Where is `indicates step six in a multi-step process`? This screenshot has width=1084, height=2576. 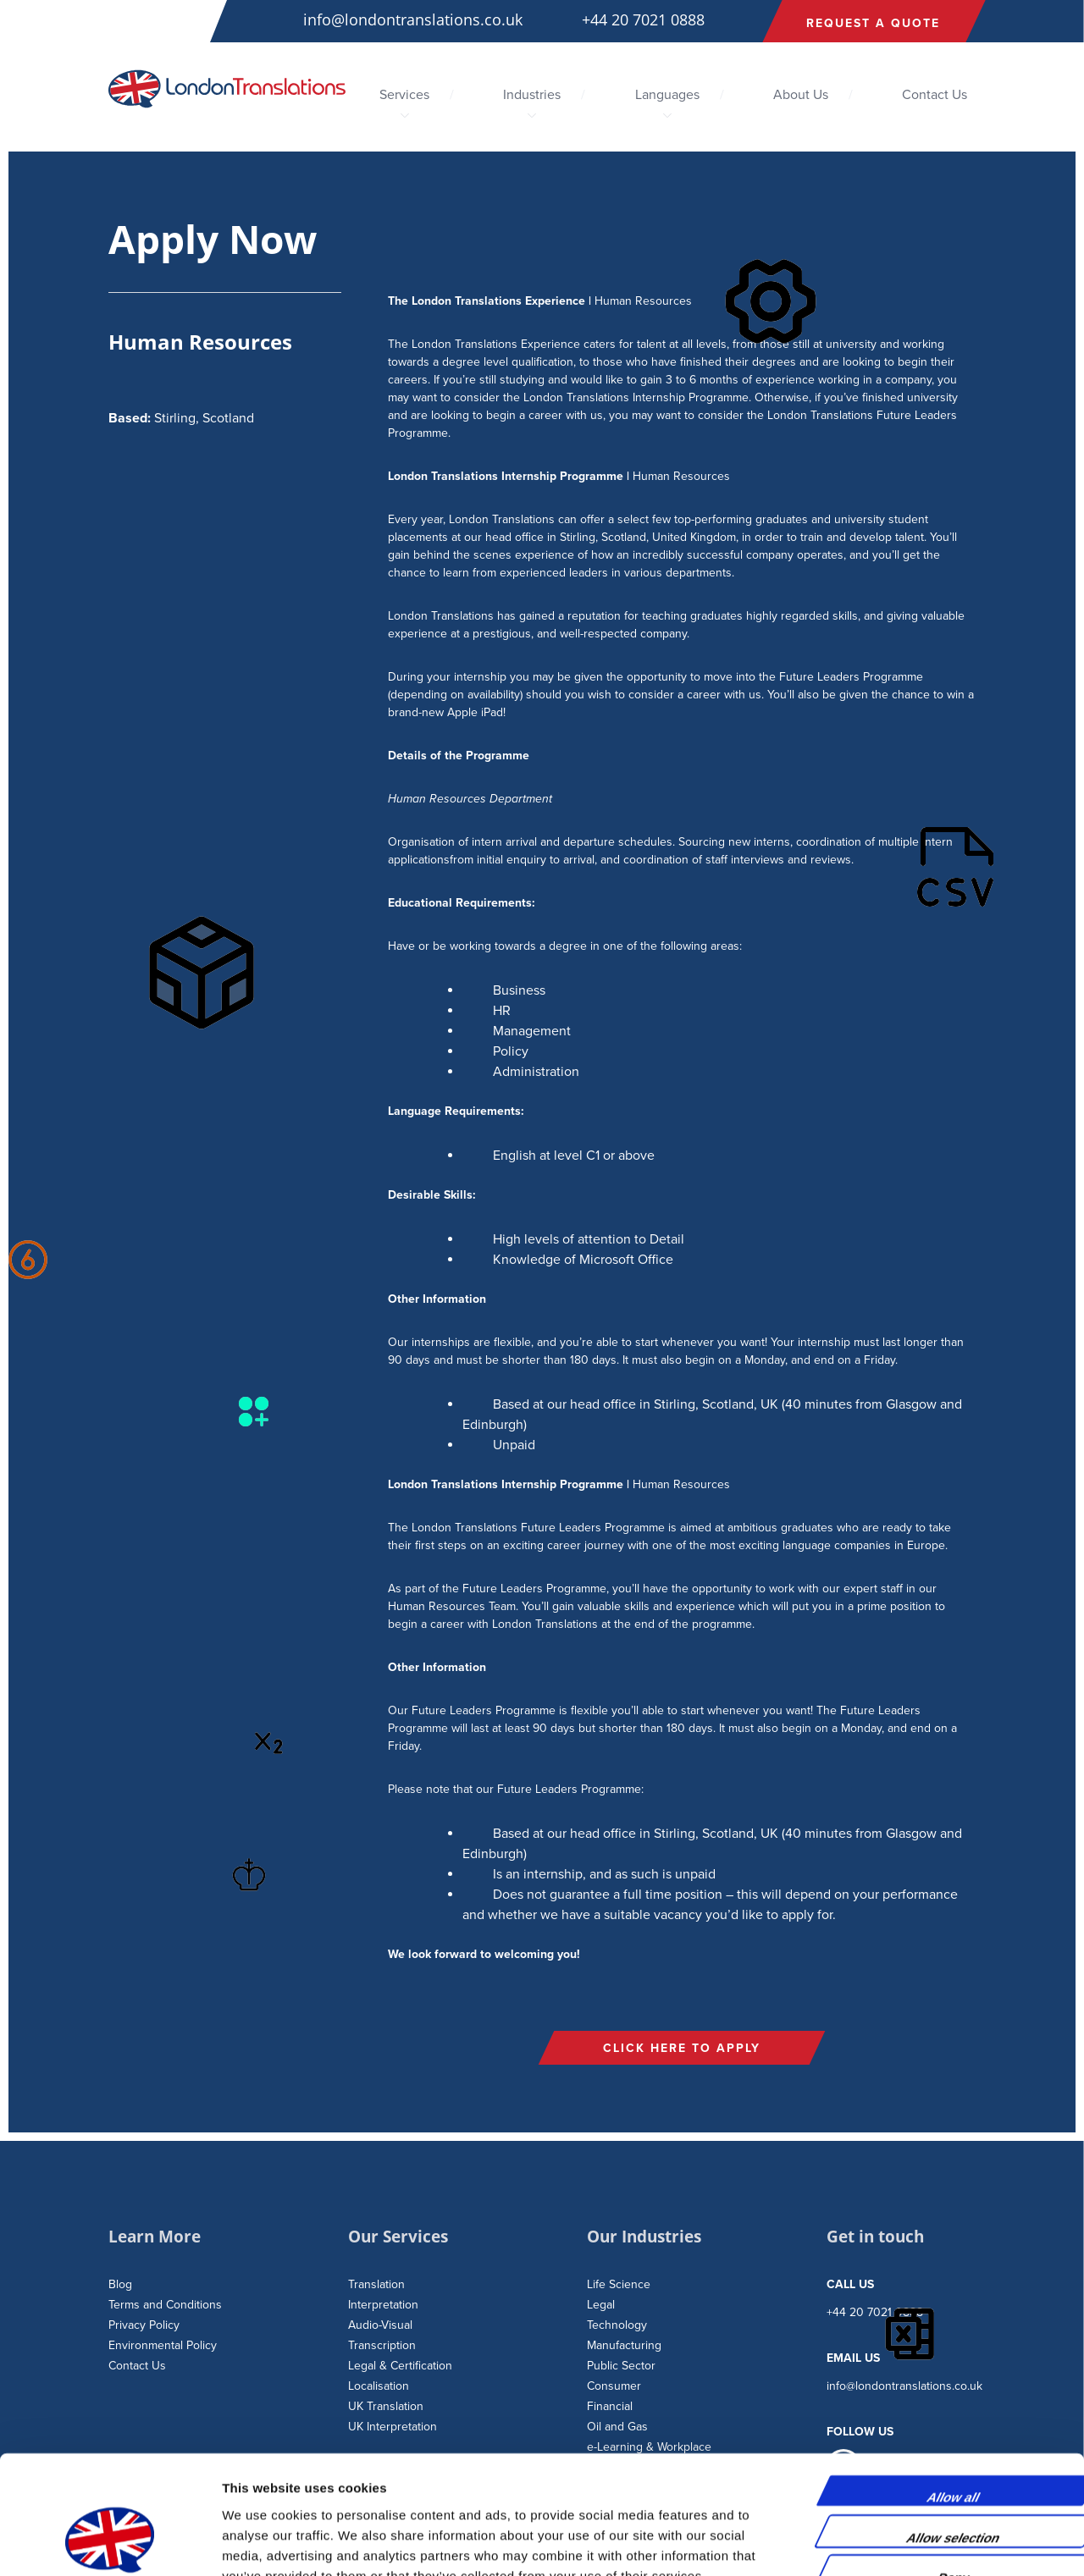 indicates step six in a multi-step process is located at coordinates (28, 1260).